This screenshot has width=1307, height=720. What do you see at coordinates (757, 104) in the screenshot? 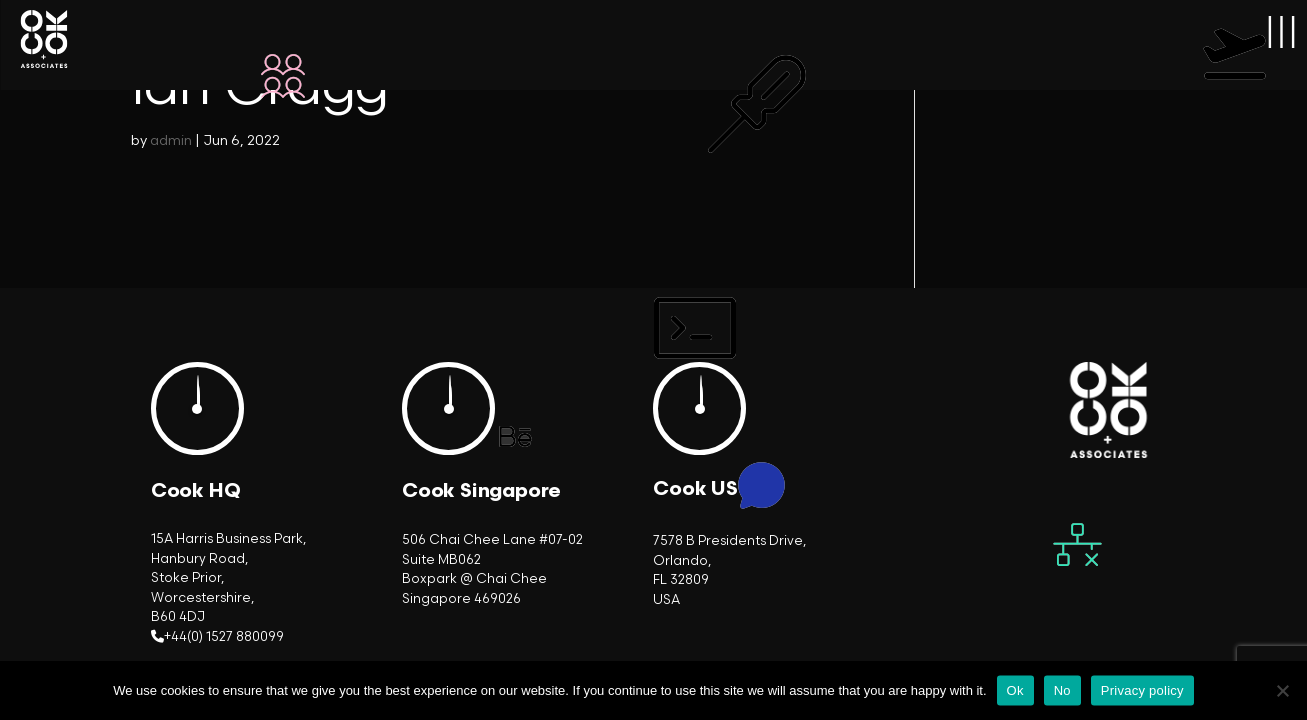
I see `access settings or configuration options` at bounding box center [757, 104].